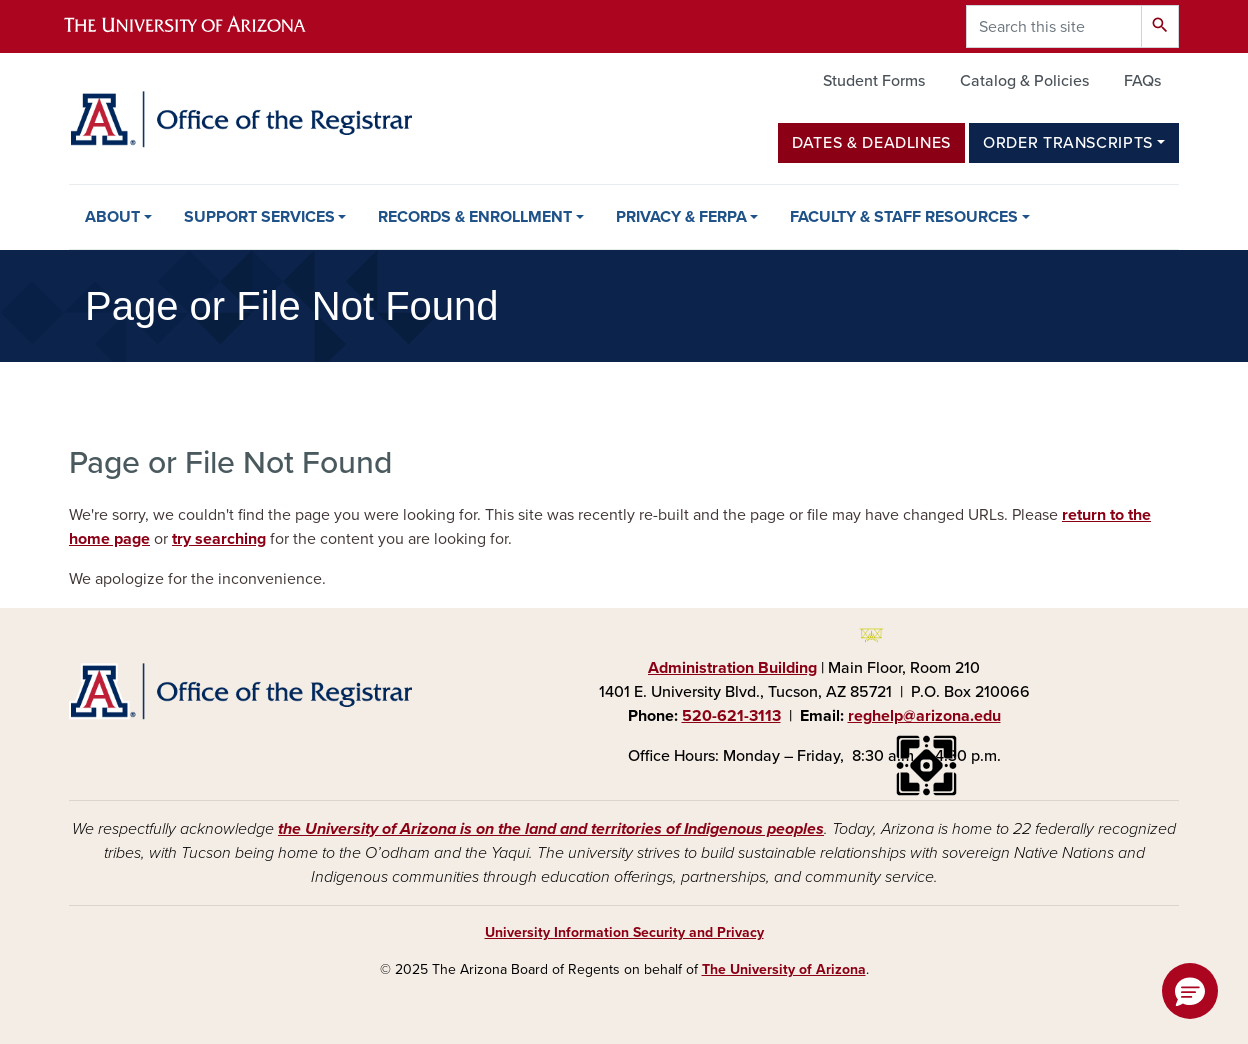 This screenshot has width=1248, height=1044. I want to click on access flight or aviation games, so click(871, 635).